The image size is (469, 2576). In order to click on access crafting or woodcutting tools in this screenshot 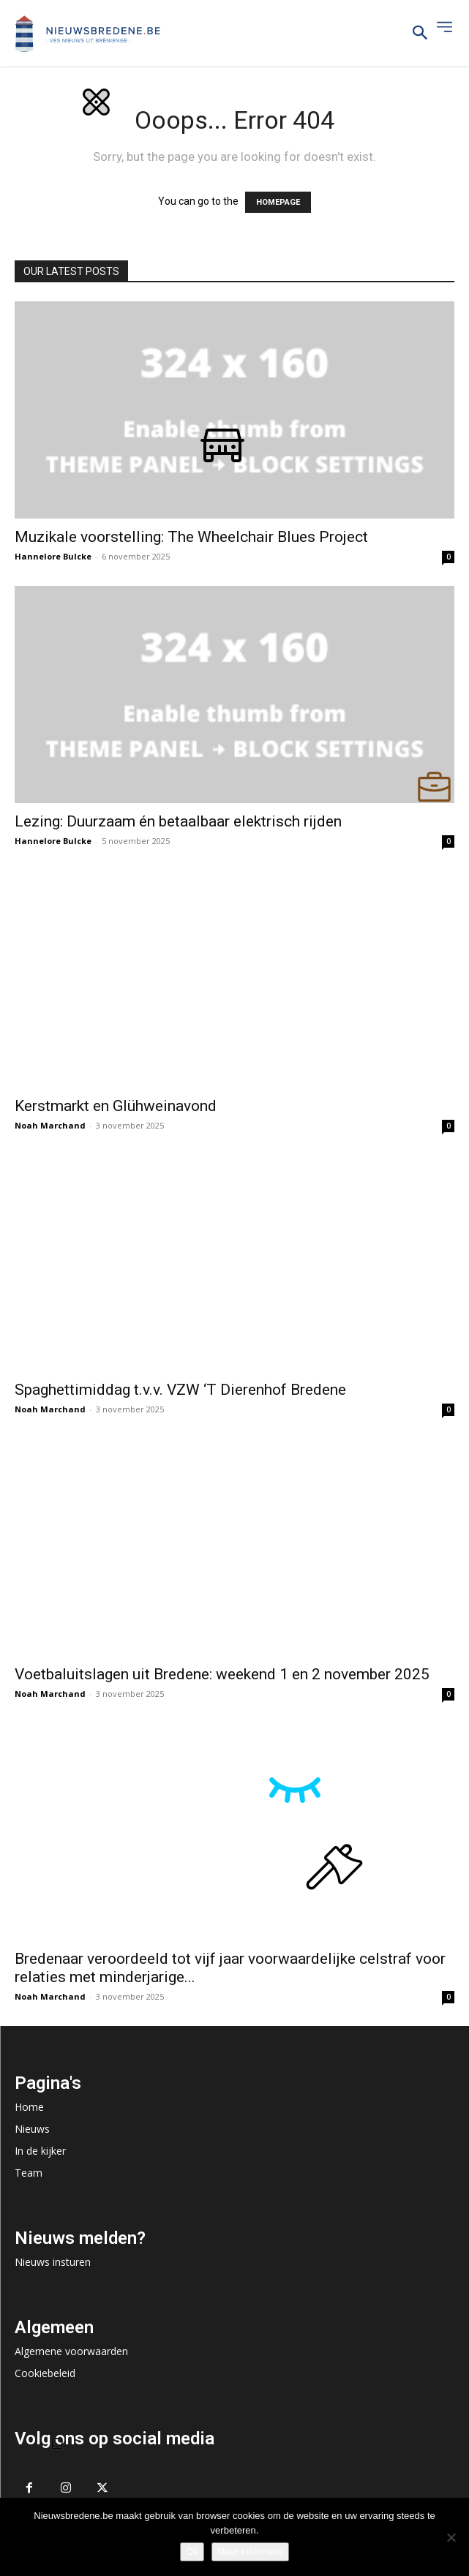, I will do `click(334, 1869)`.